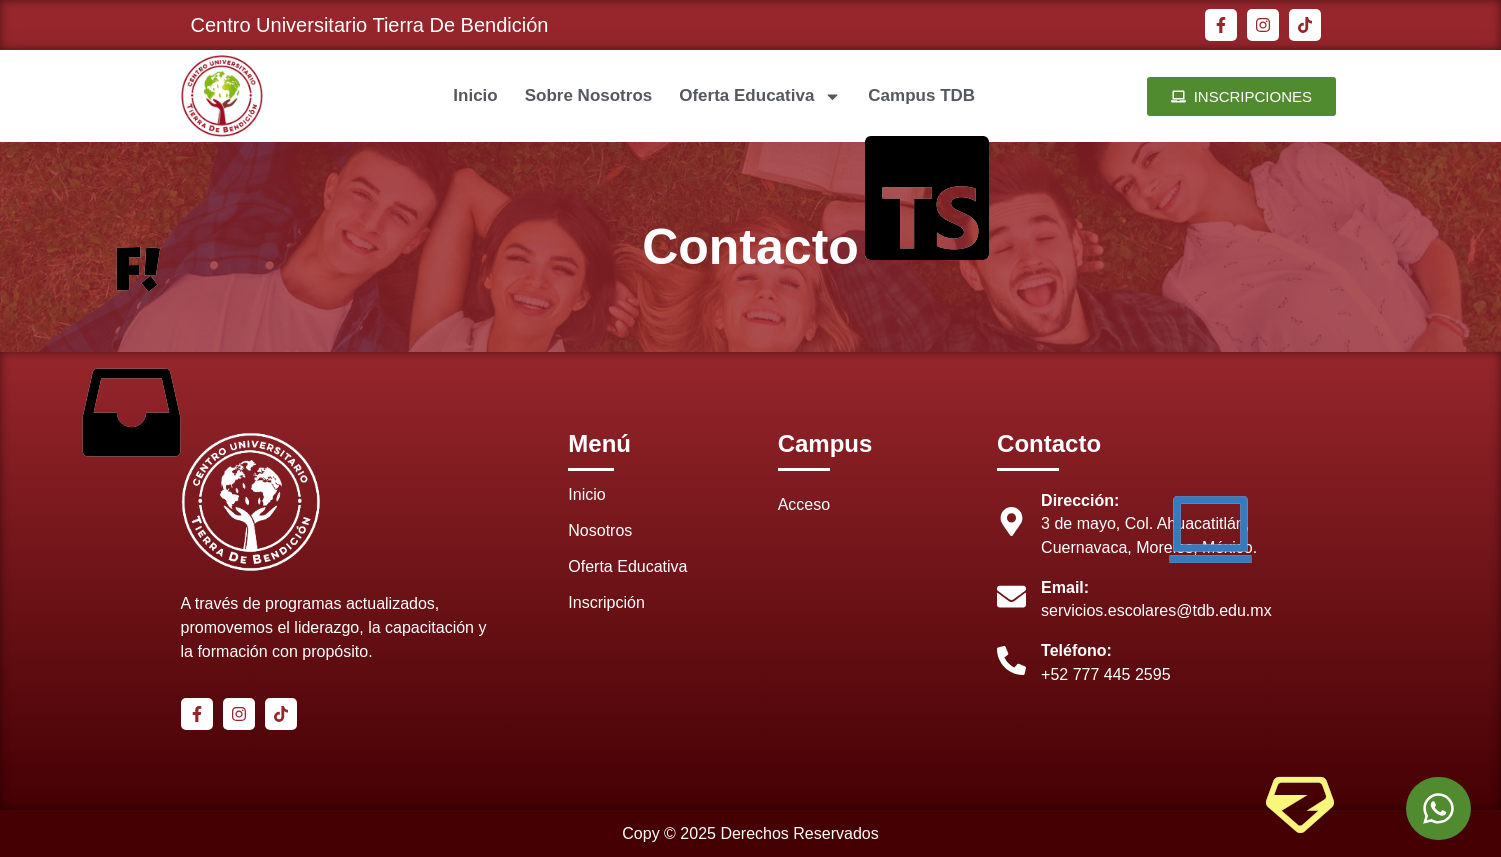 The width and height of the screenshot is (1501, 857). What do you see at coordinates (1300, 805) in the screenshot?
I see `zod typescript validation library logo` at bounding box center [1300, 805].